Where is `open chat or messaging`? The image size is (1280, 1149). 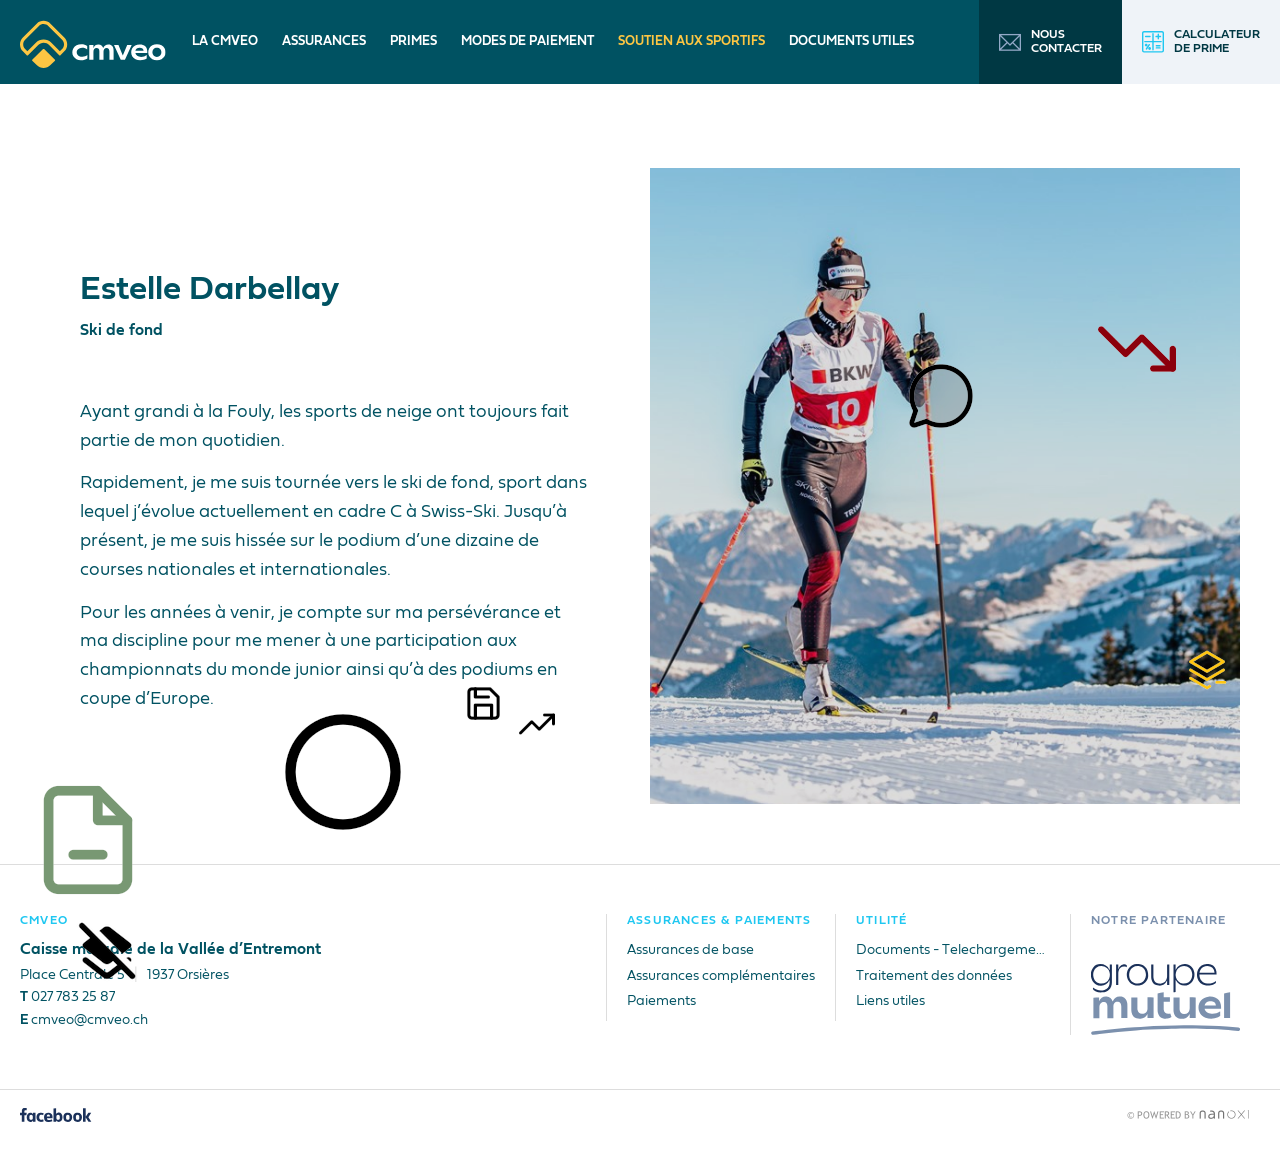
open chat or messaging is located at coordinates (941, 396).